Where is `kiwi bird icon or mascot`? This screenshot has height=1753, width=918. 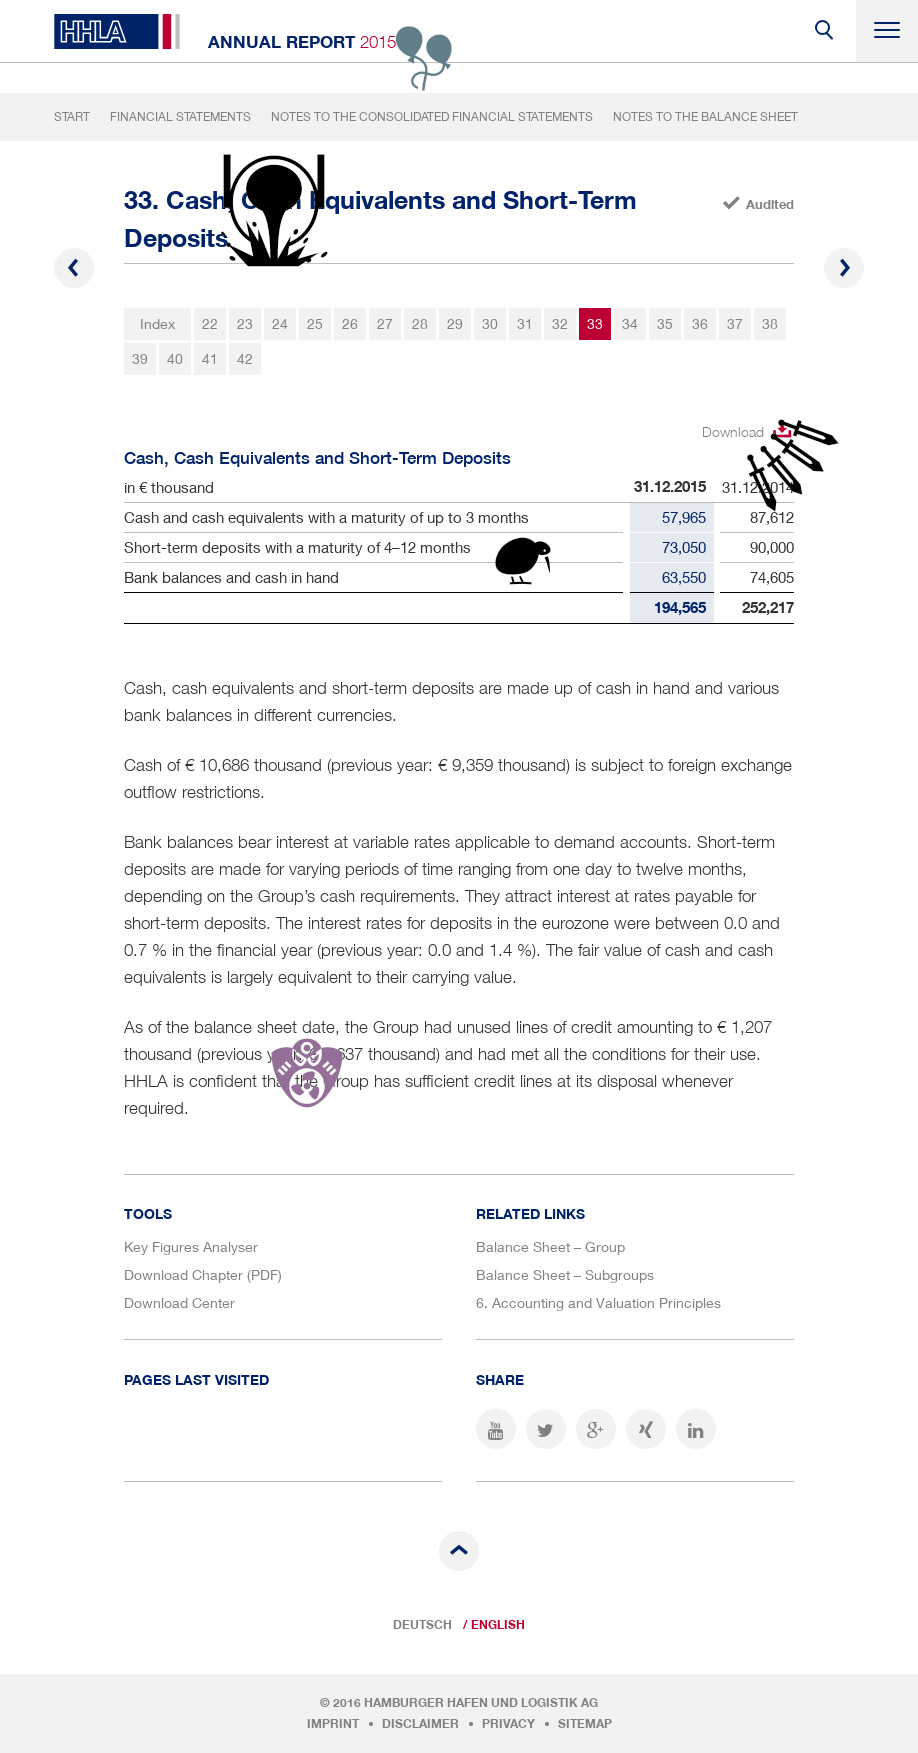 kiwi bird icon or mascot is located at coordinates (523, 559).